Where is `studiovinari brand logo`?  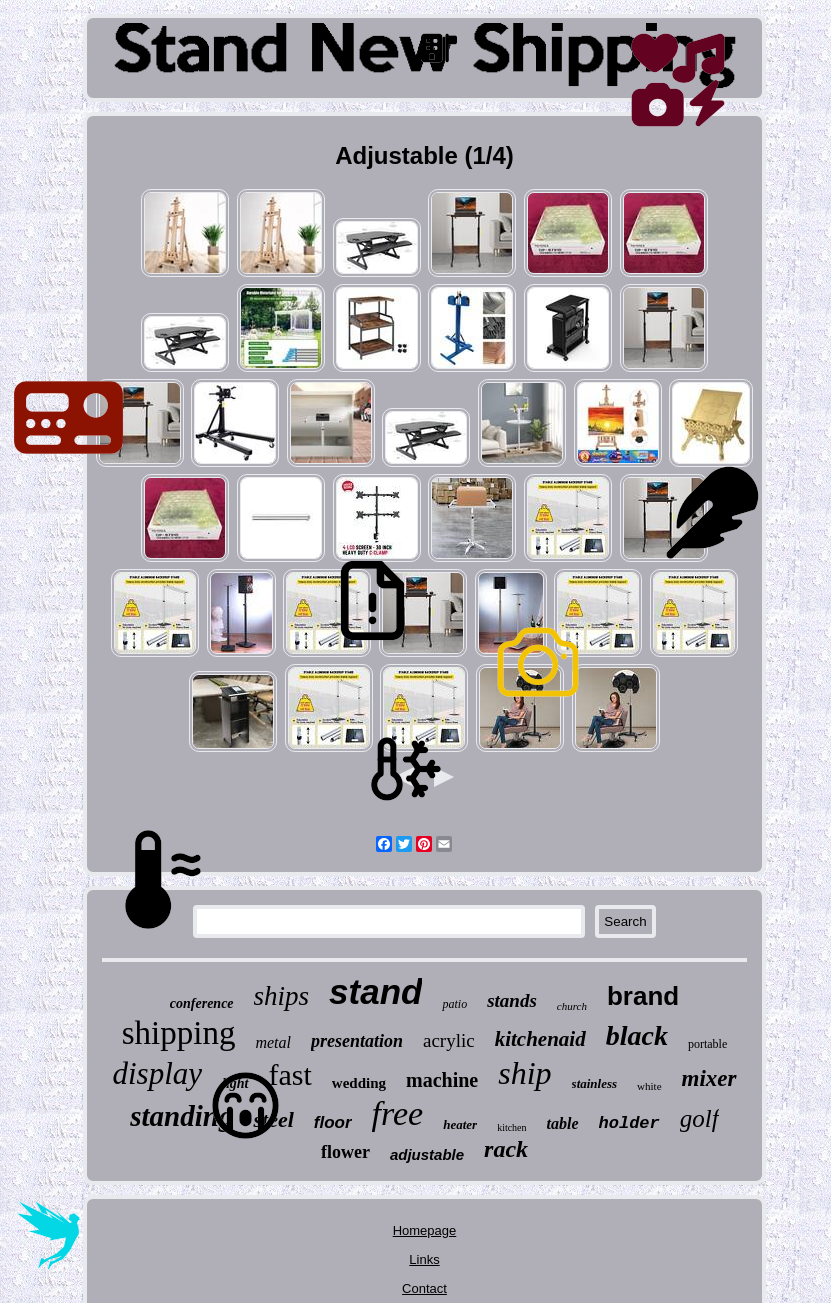
studiovinari brand logo is located at coordinates (48, 1235).